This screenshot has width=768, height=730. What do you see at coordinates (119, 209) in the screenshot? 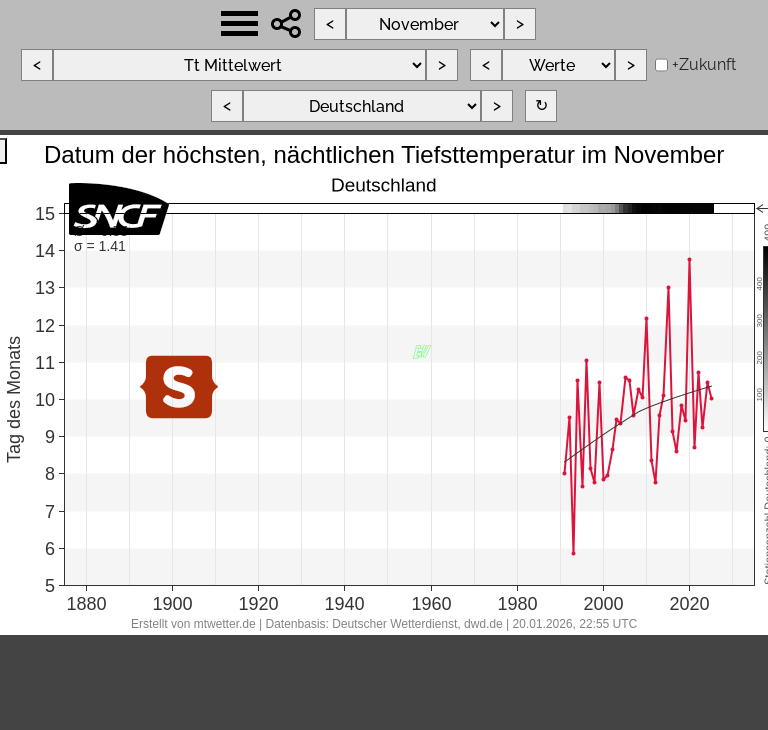
I see `open the SNCF French railway app` at bounding box center [119, 209].